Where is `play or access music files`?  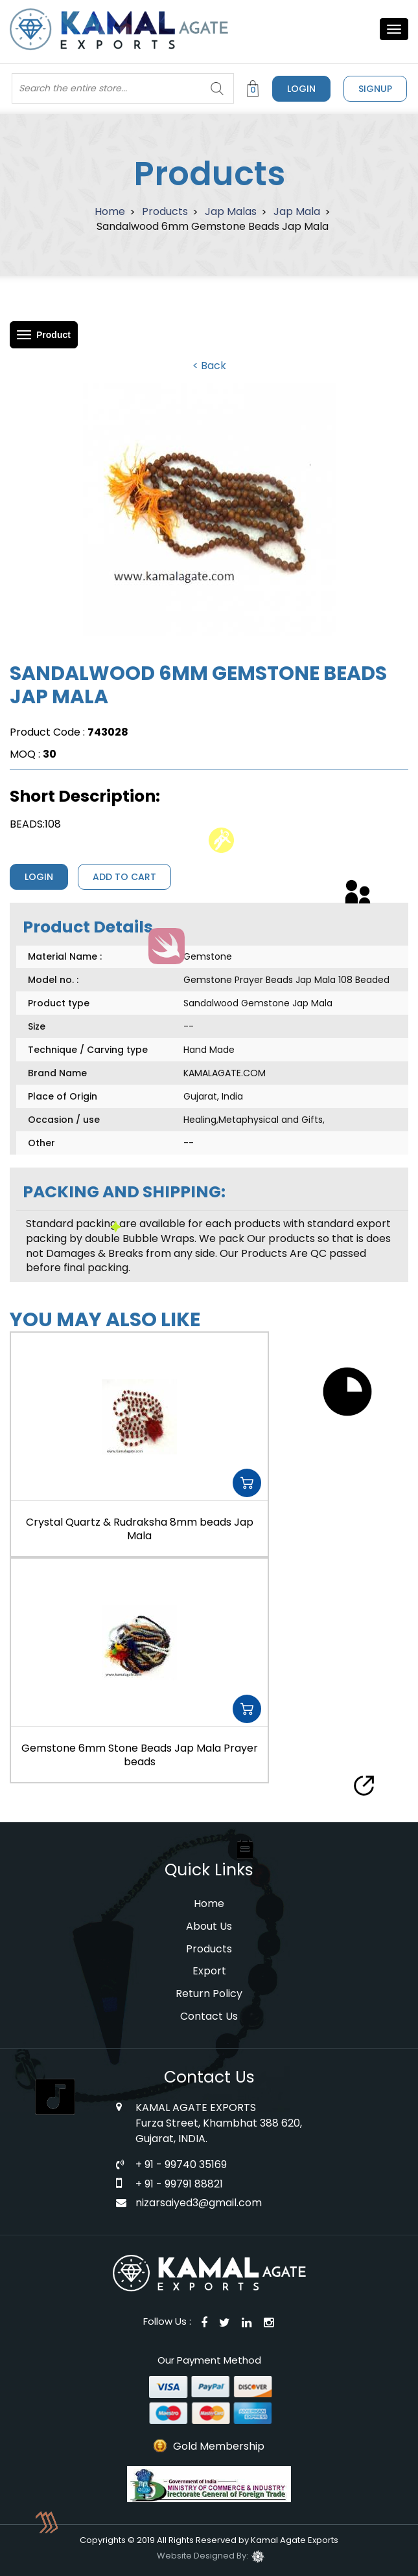 play or access music files is located at coordinates (55, 2097).